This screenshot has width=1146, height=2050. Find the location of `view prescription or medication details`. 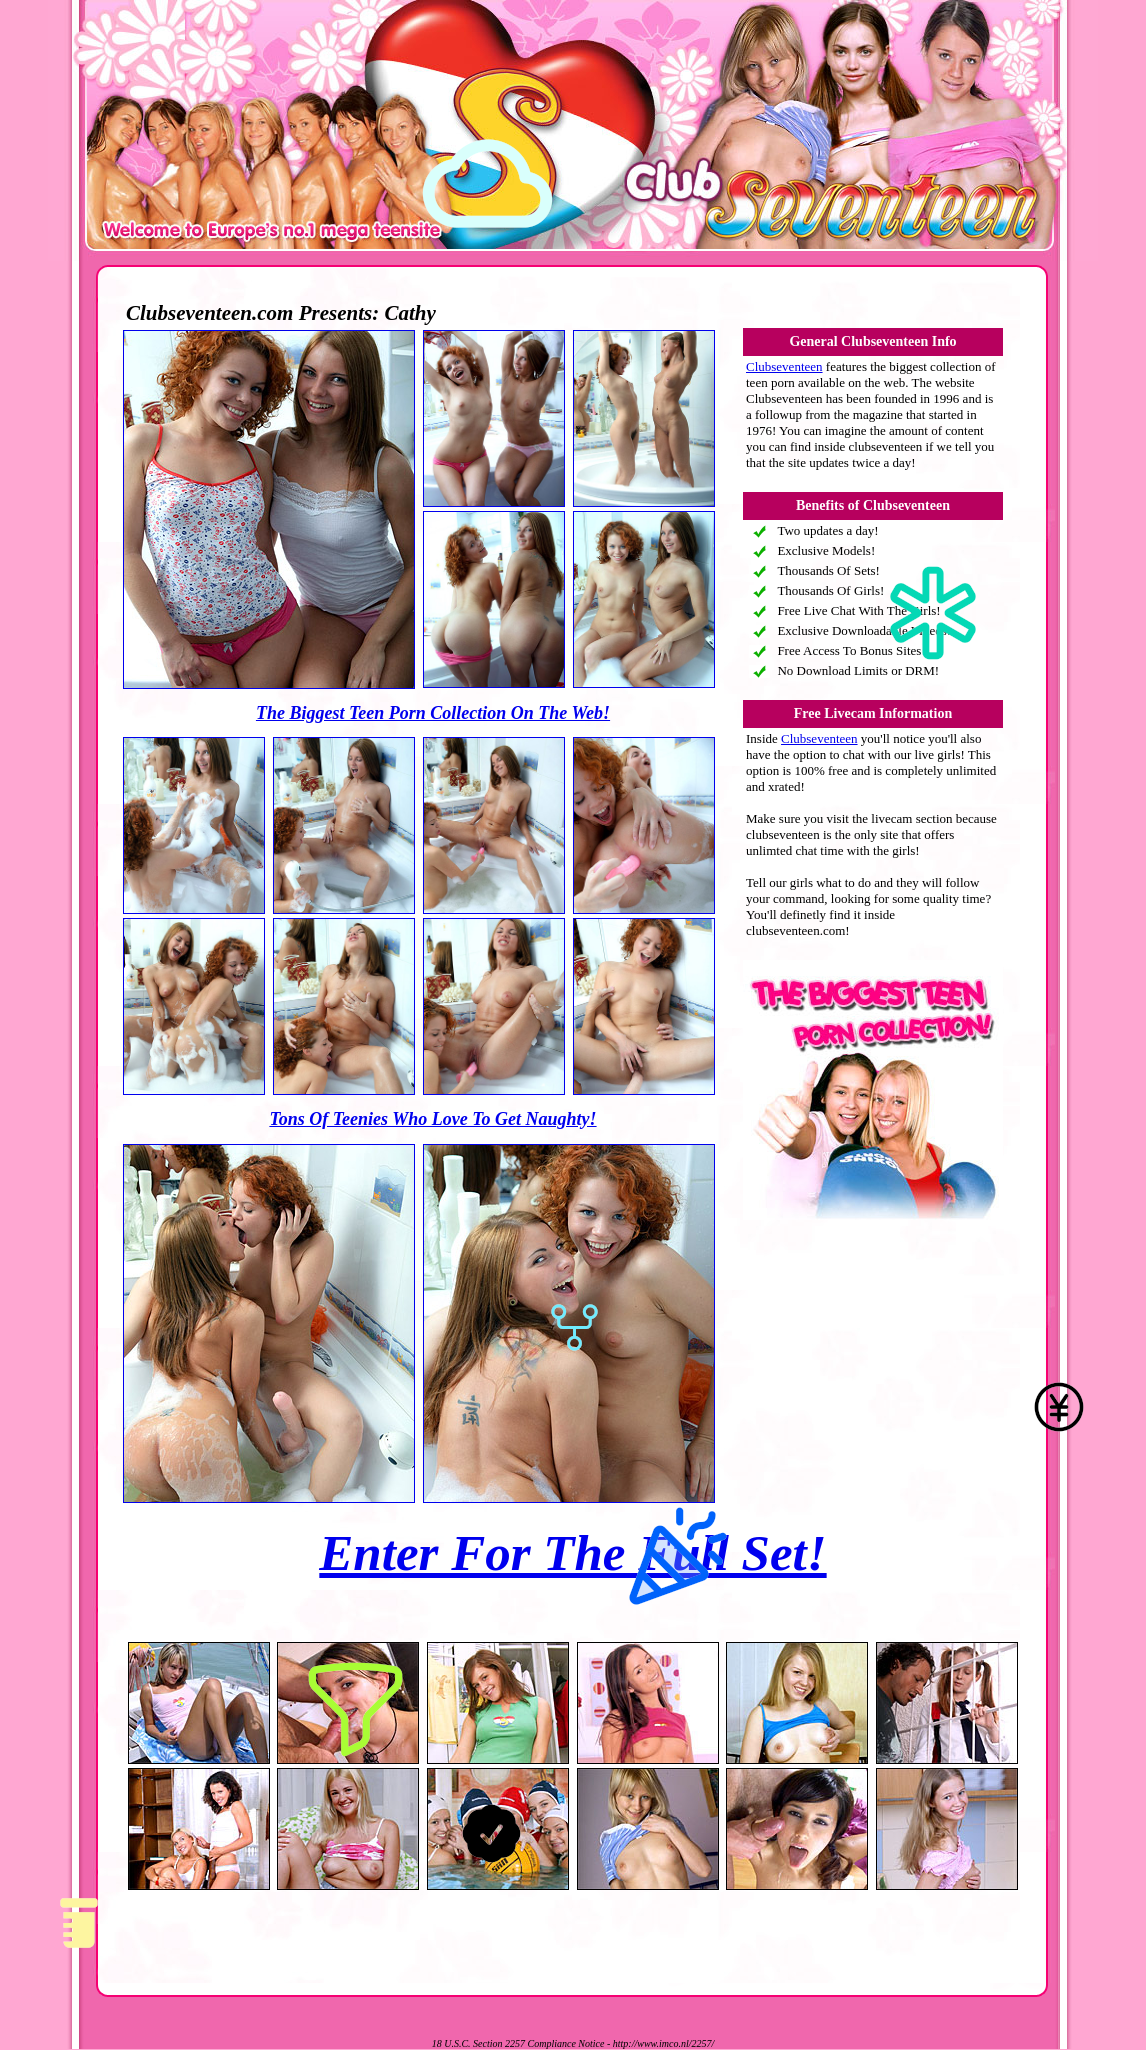

view prescription or medication details is located at coordinates (79, 1923).